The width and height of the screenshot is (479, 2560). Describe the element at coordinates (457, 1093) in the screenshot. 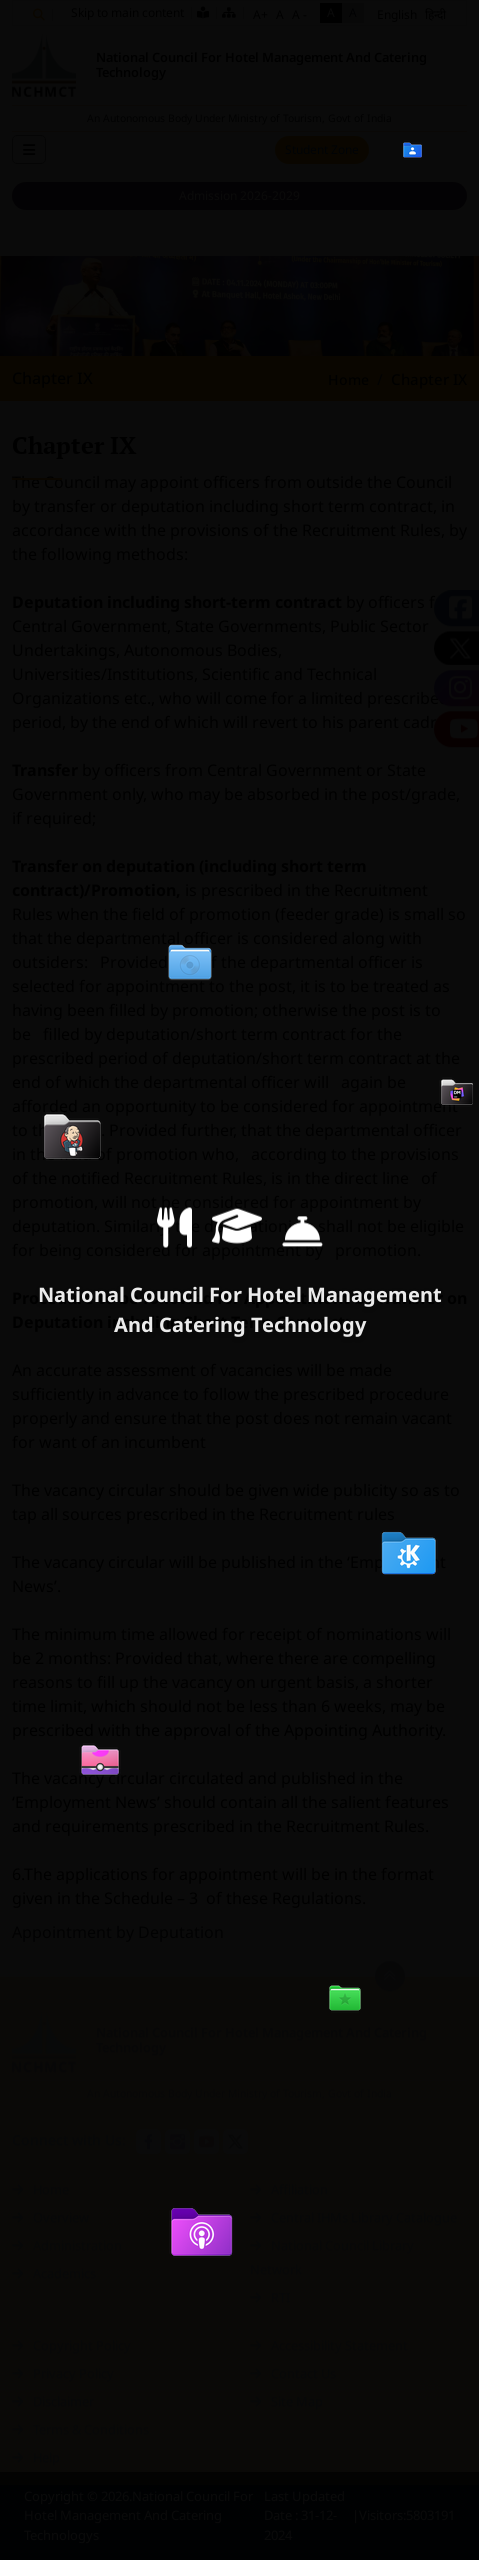

I see `open JetBrains dotMemory project folder` at that location.